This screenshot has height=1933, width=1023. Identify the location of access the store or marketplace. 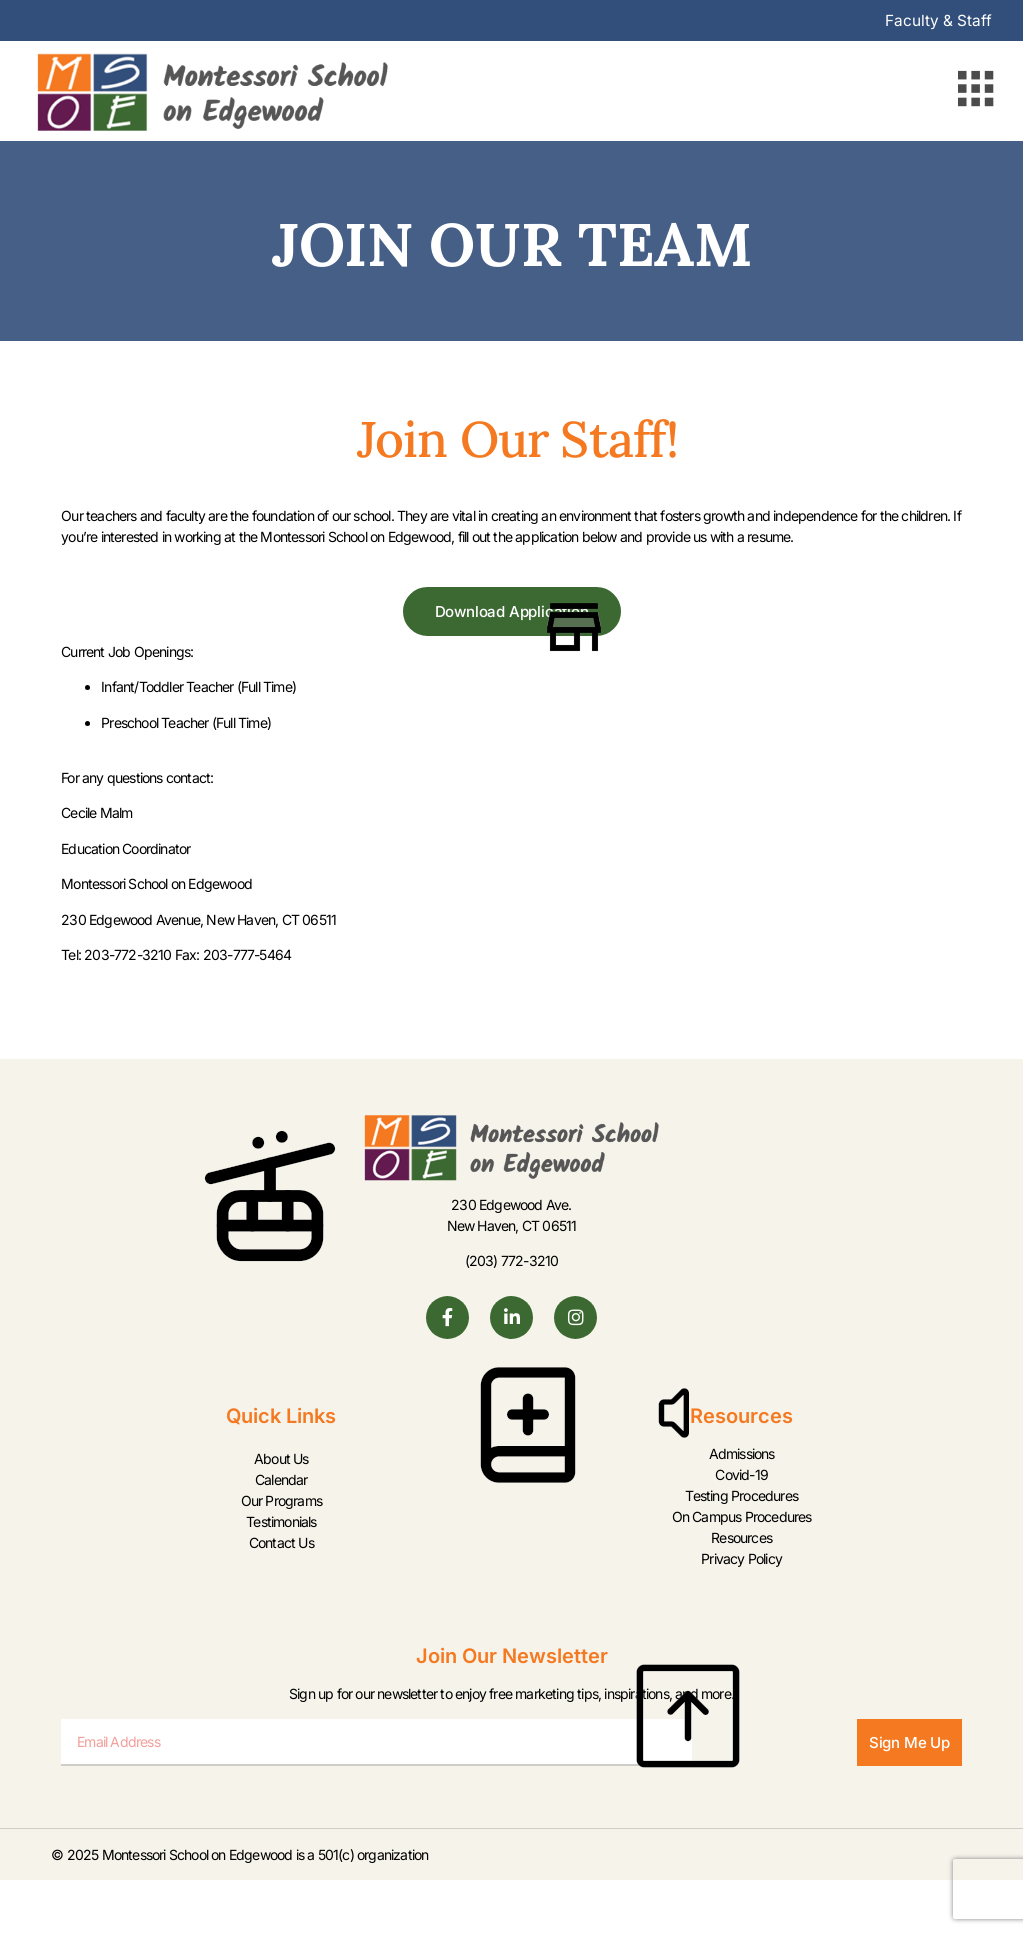
(574, 627).